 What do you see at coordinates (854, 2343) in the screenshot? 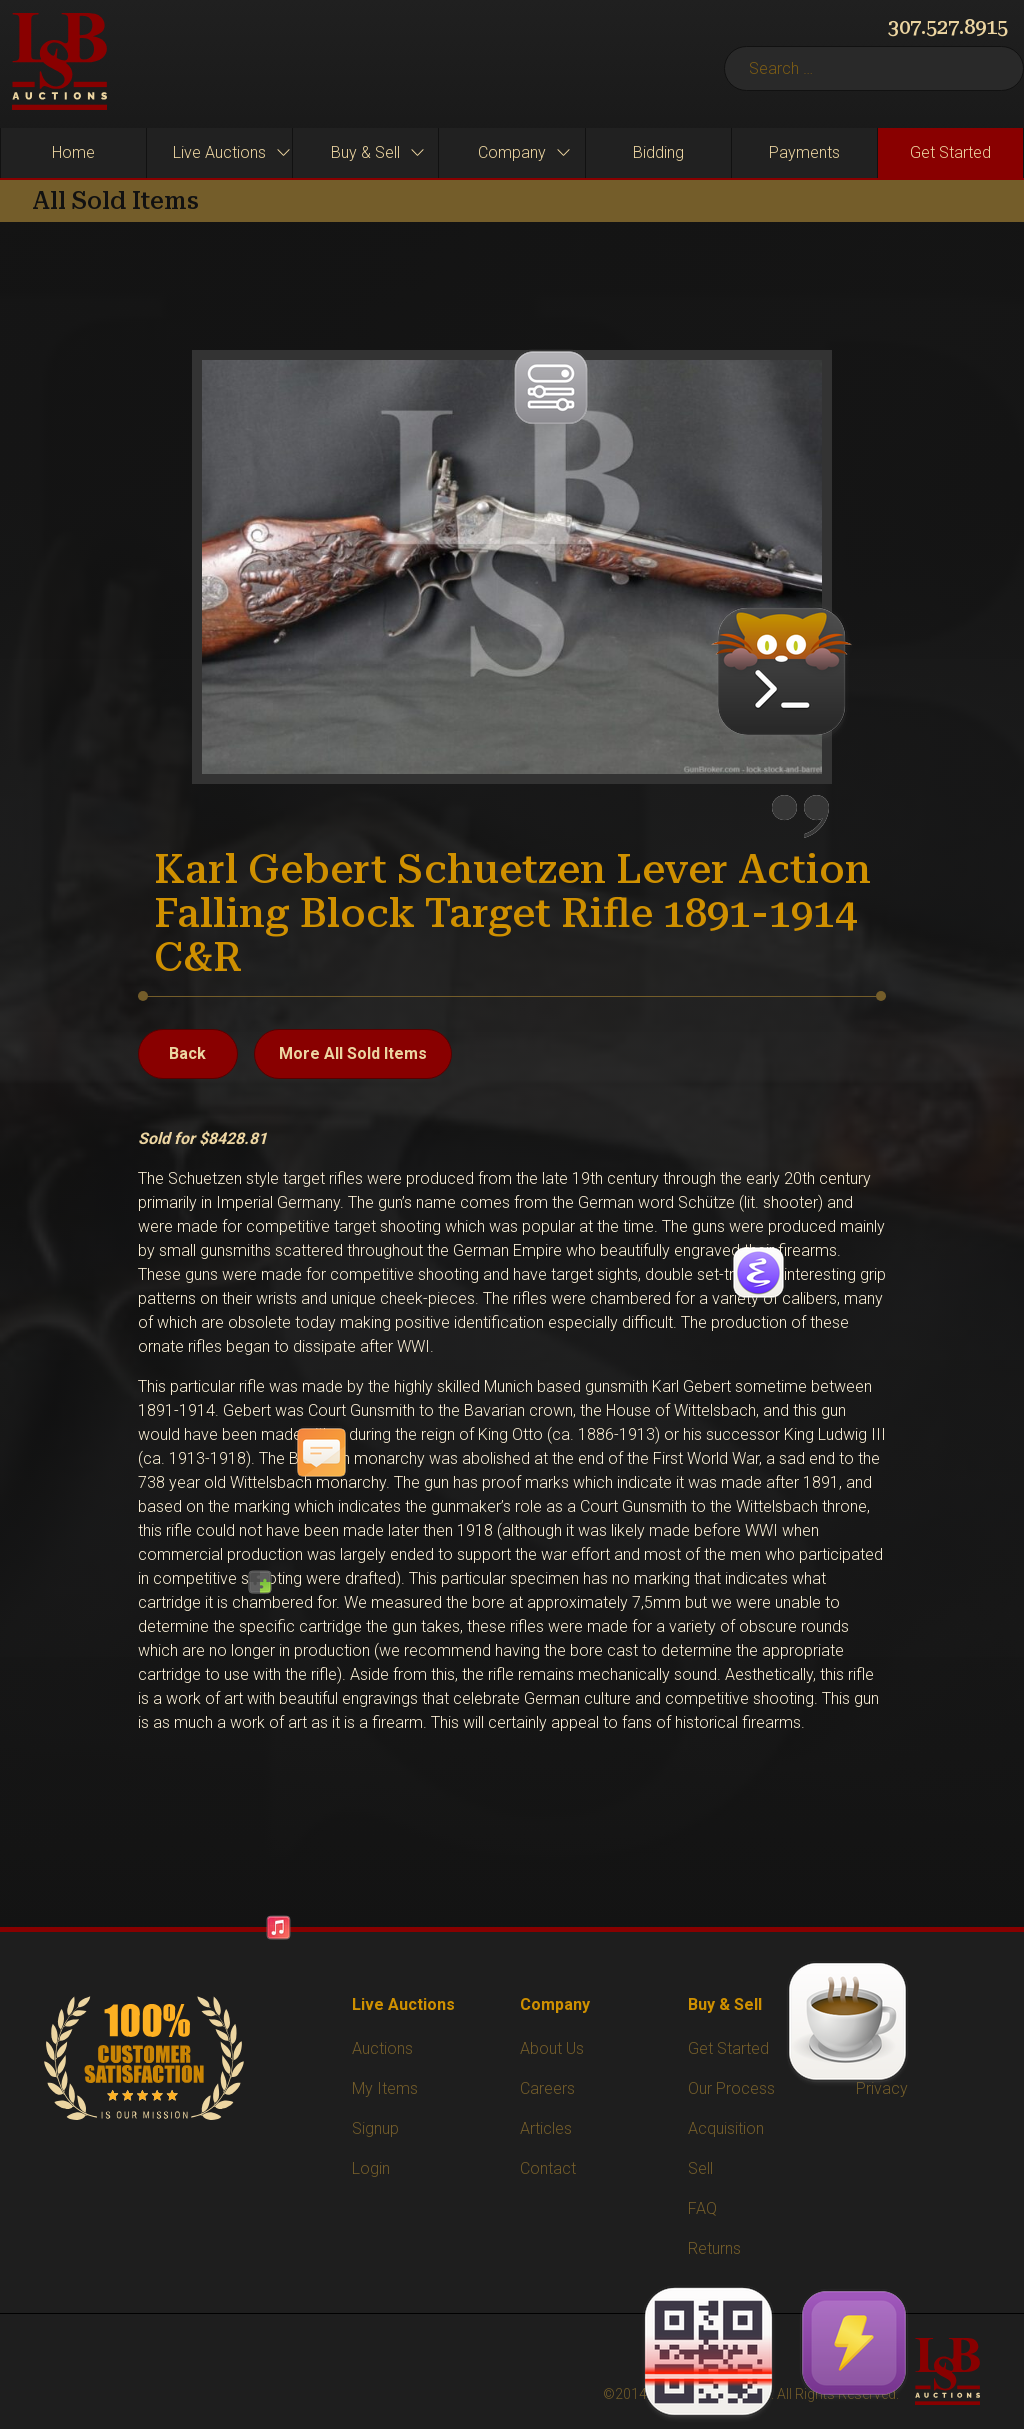
I see `open keypunch typing practice app` at bounding box center [854, 2343].